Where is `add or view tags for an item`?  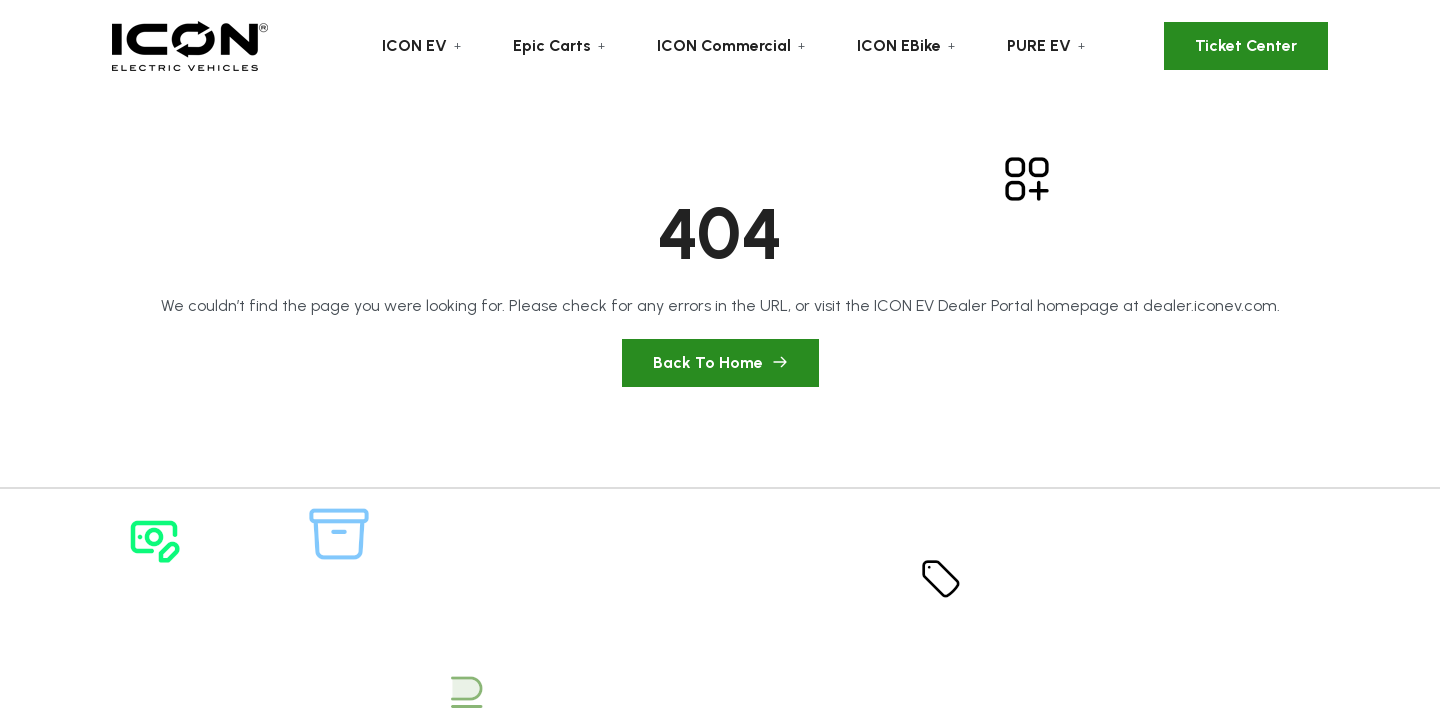 add or view tags for an item is located at coordinates (940, 578).